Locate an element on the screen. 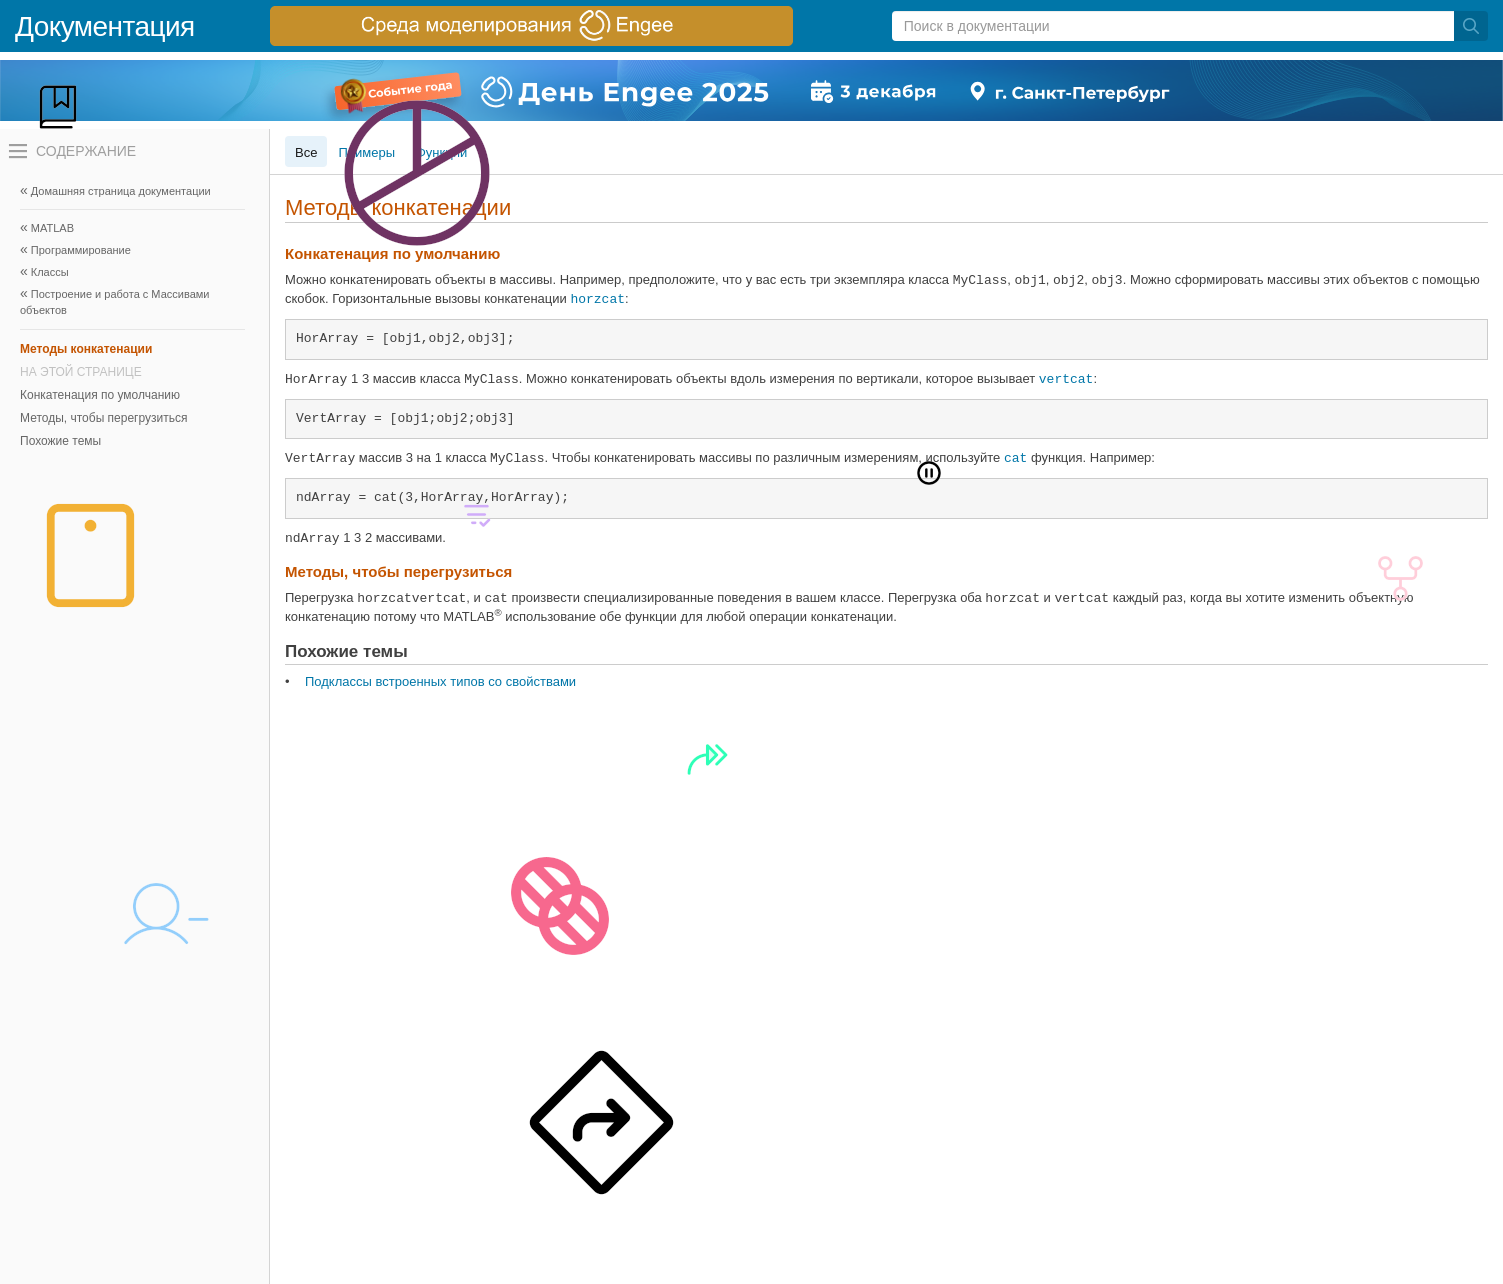 This screenshot has height=1284, width=1503. access your bookmarked reading material is located at coordinates (58, 107).